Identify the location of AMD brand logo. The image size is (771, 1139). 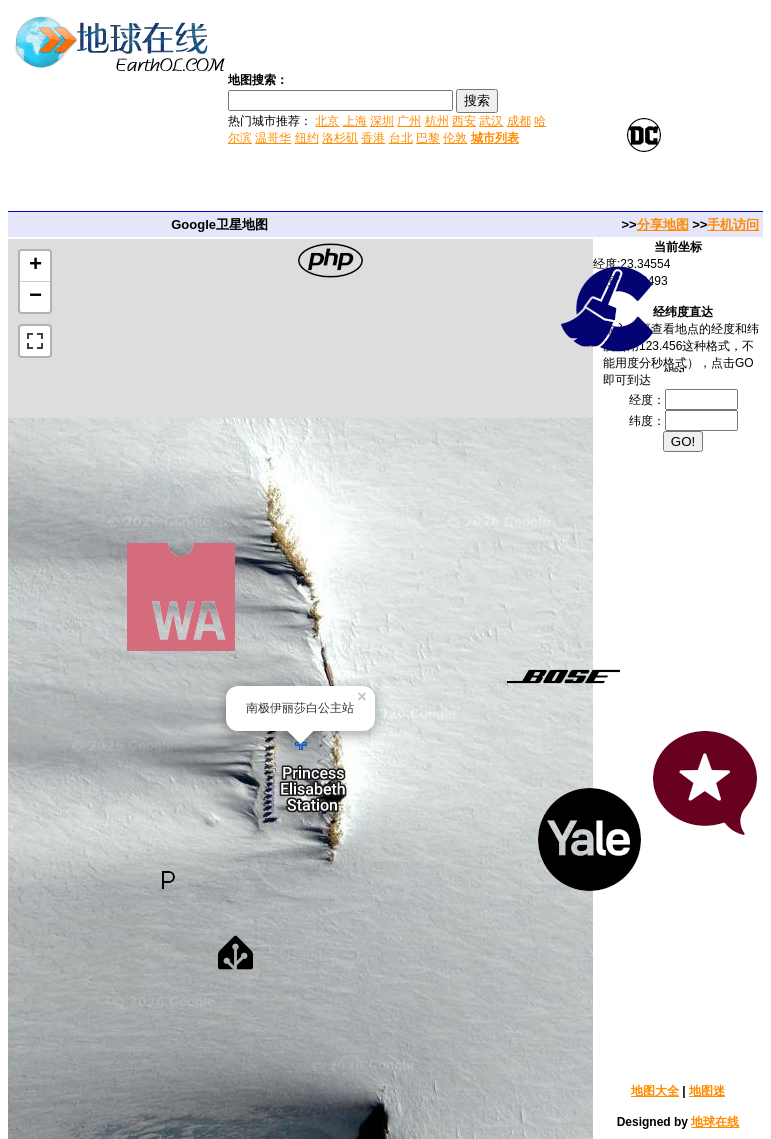
(674, 370).